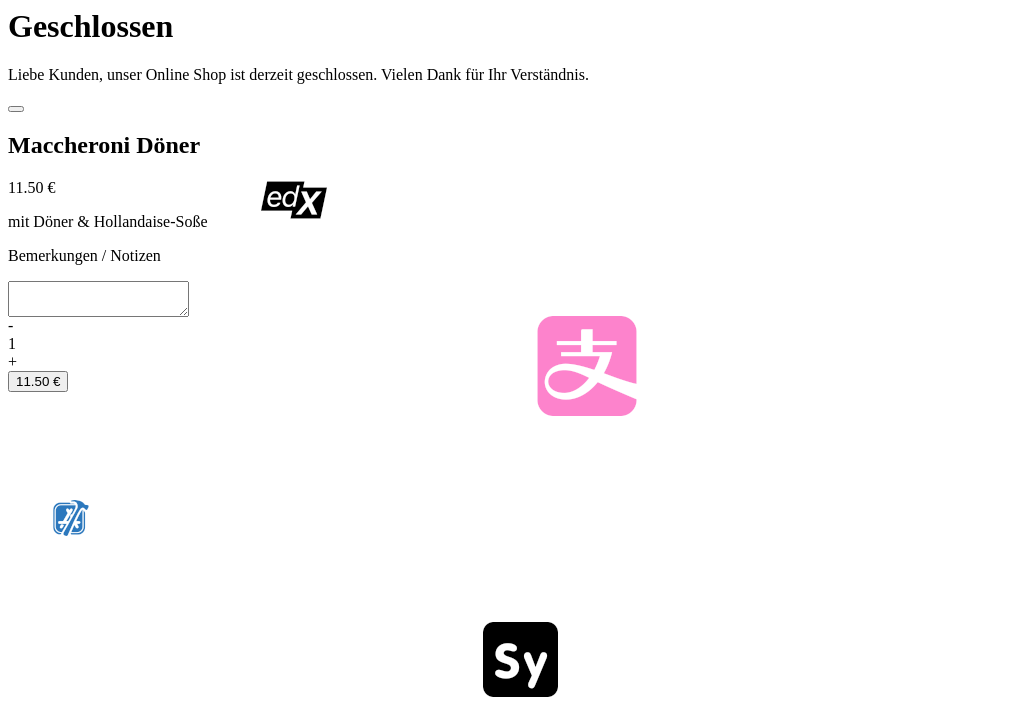 The image size is (1024, 720). What do you see at coordinates (71, 518) in the screenshot?
I see `open xcode development environment` at bounding box center [71, 518].